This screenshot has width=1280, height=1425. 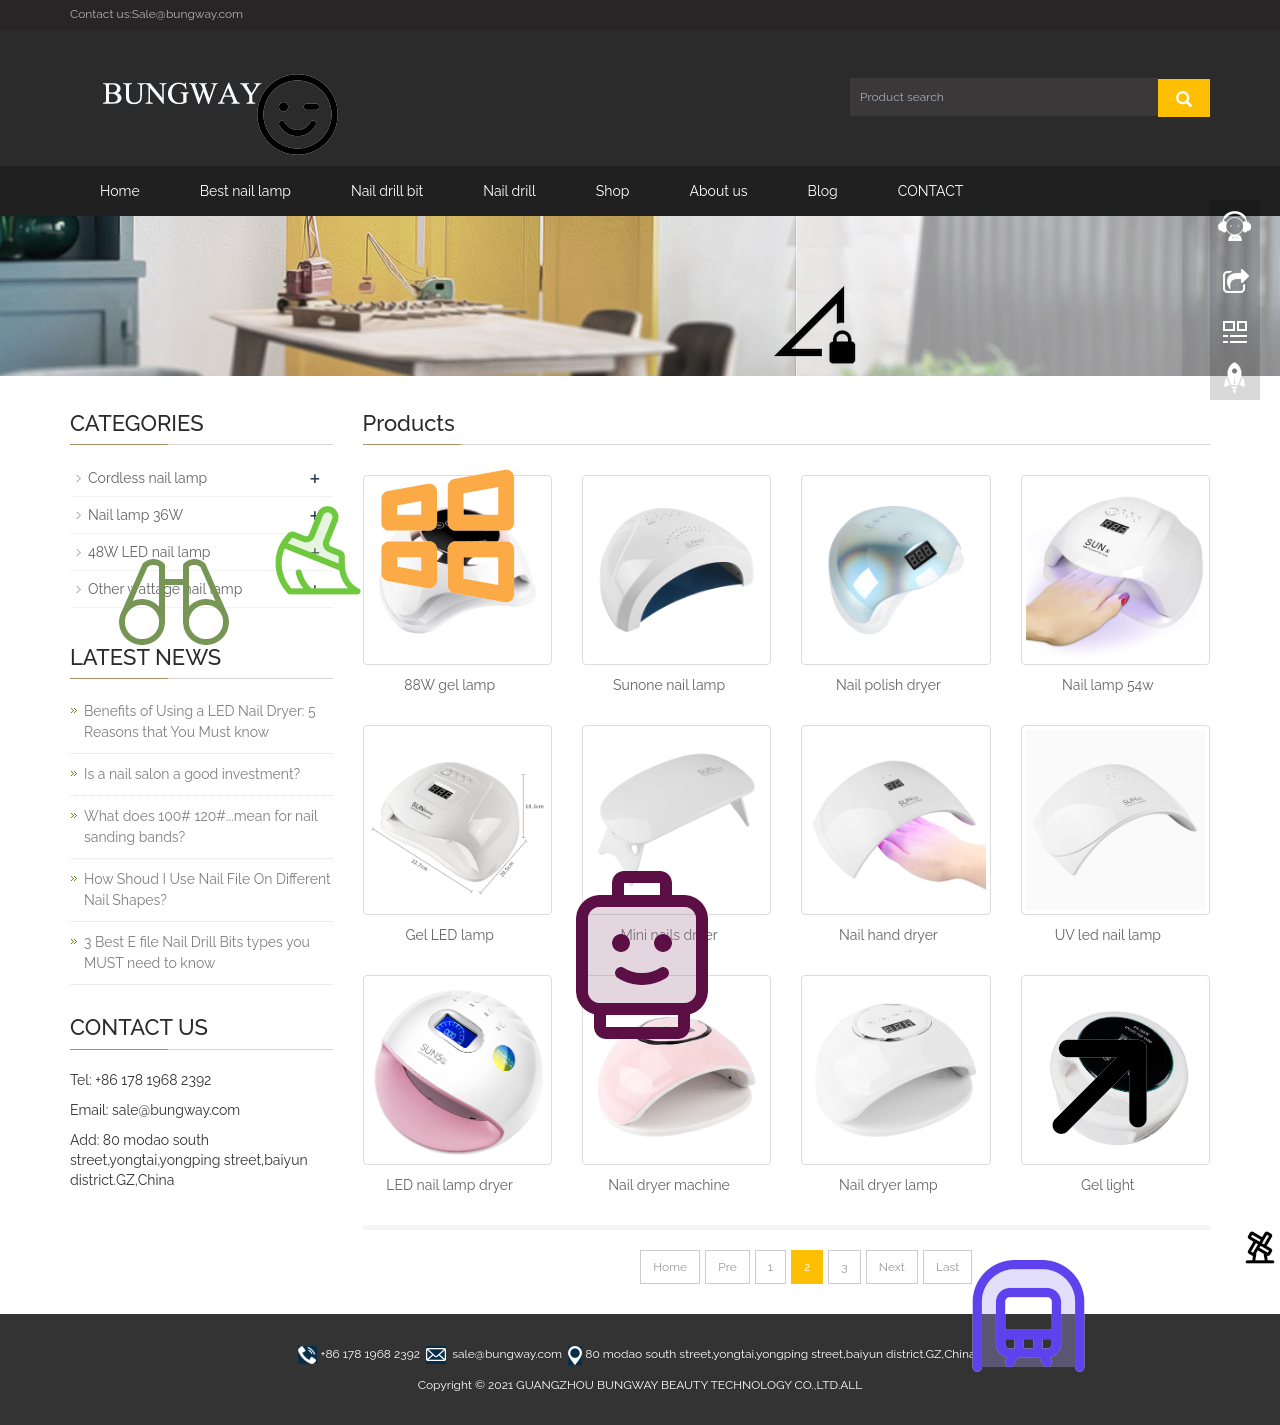 What do you see at coordinates (642, 955) in the screenshot?
I see `access building block or construction features` at bounding box center [642, 955].